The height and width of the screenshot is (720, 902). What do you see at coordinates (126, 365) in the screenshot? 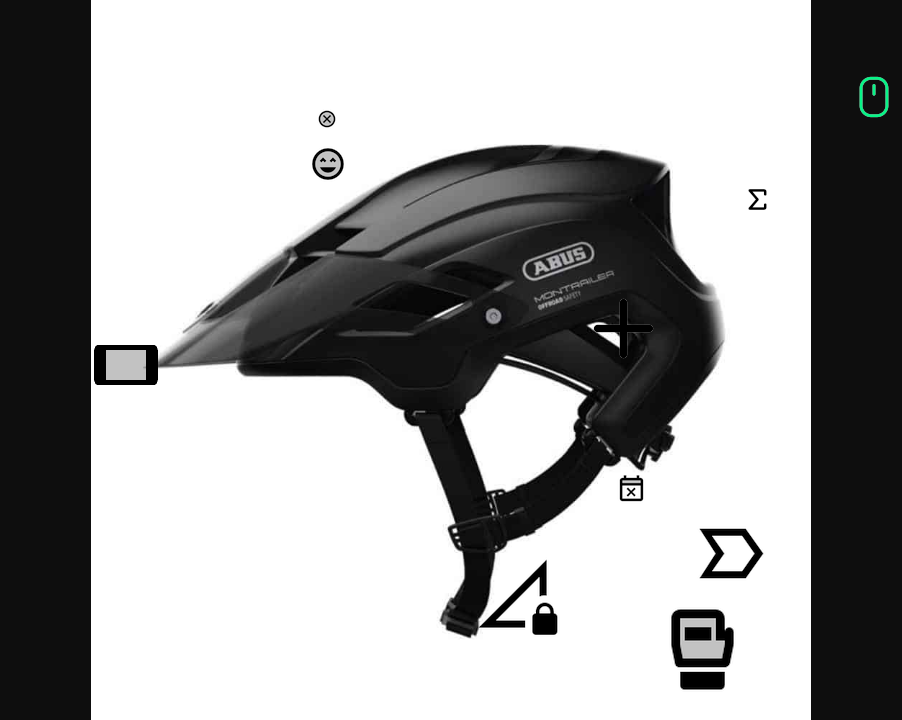
I see `switch to landscape orientation` at bounding box center [126, 365].